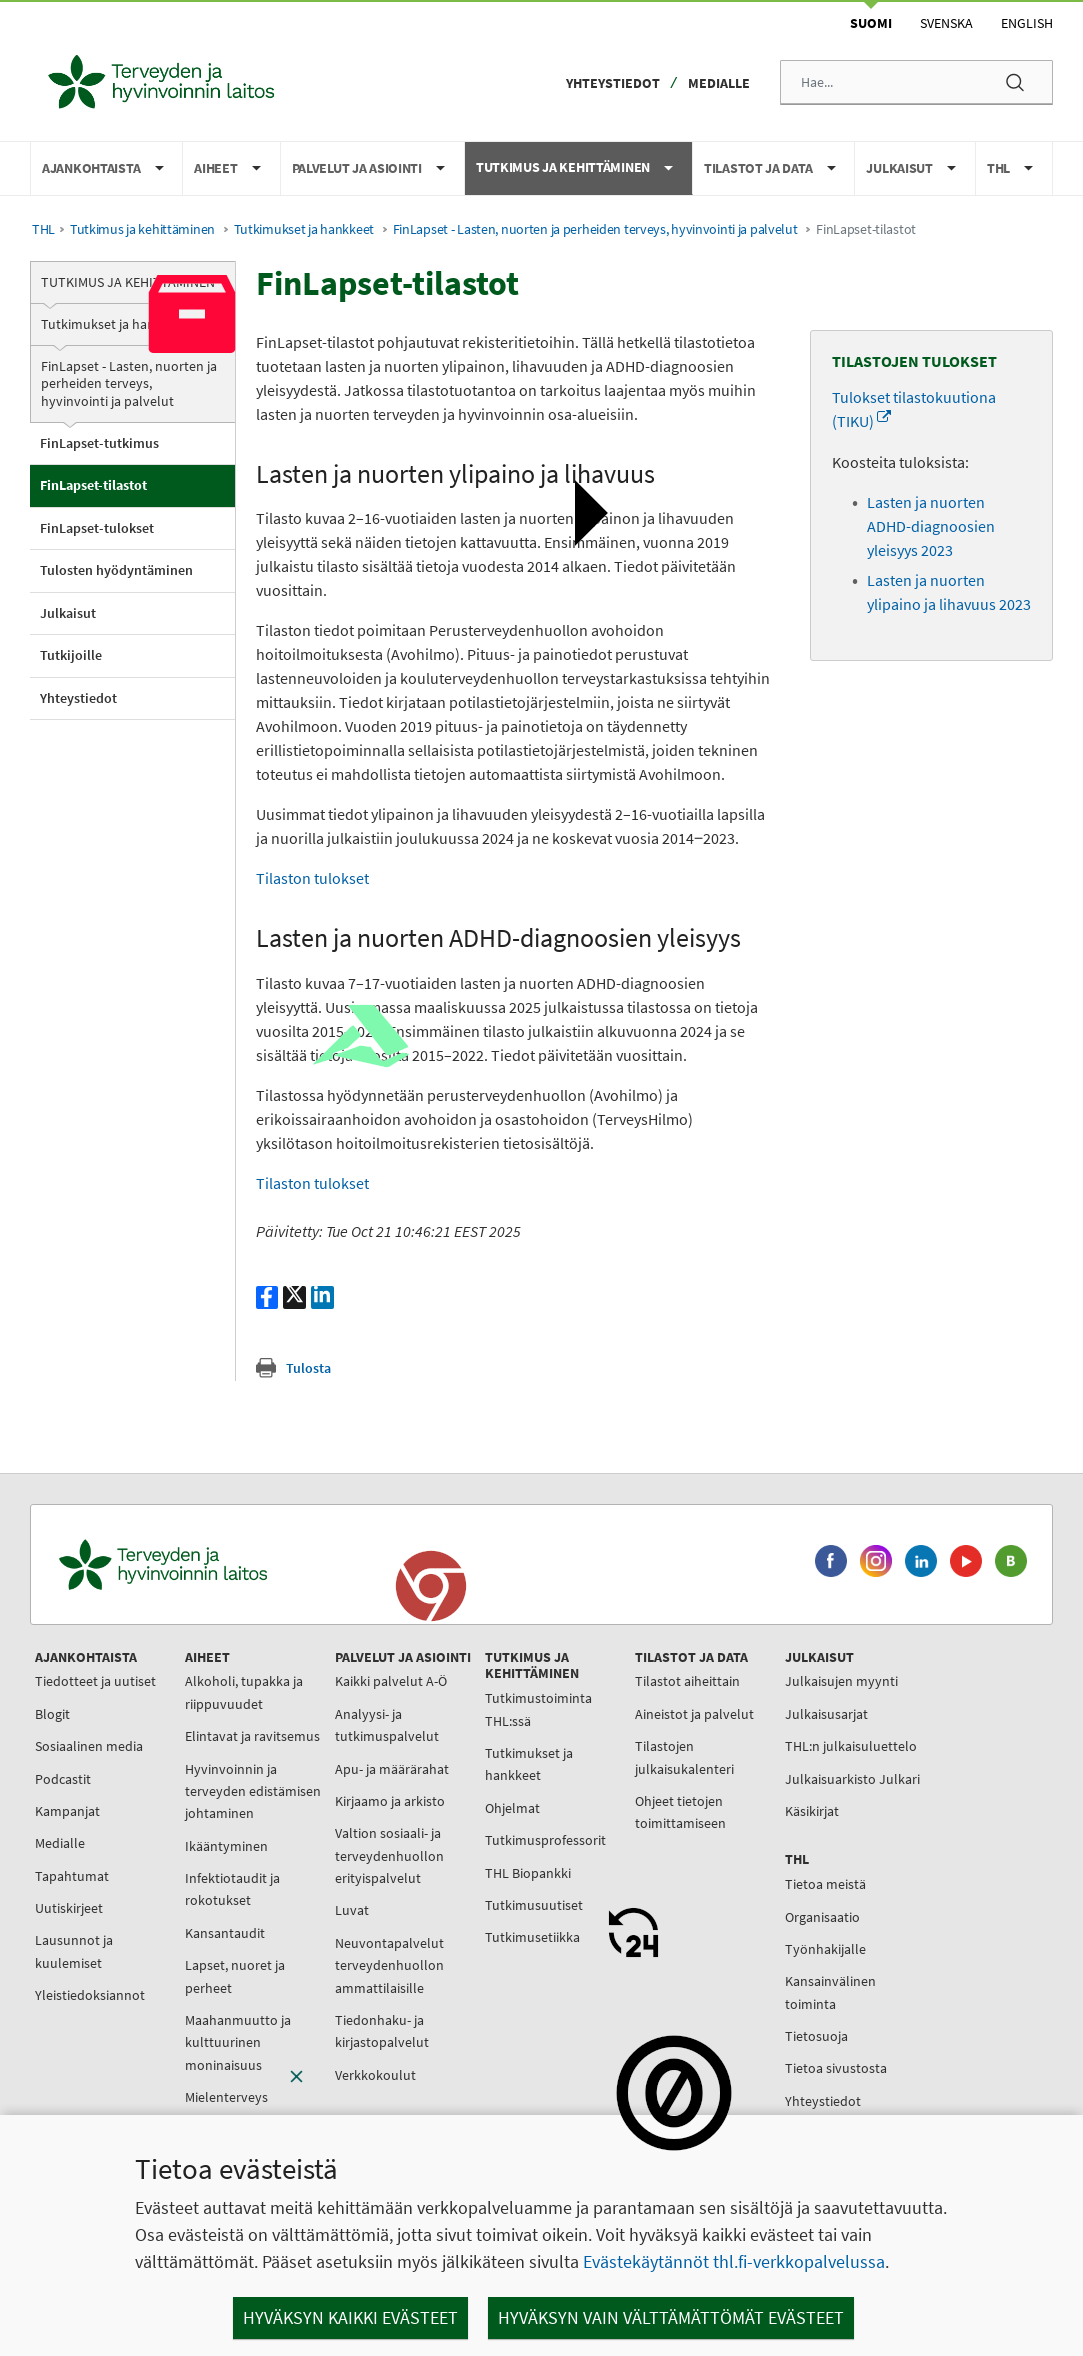  Describe the element at coordinates (674, 2093) in the screenshot. I see `indicates content is in the public domain (CC0 license)` at that location.